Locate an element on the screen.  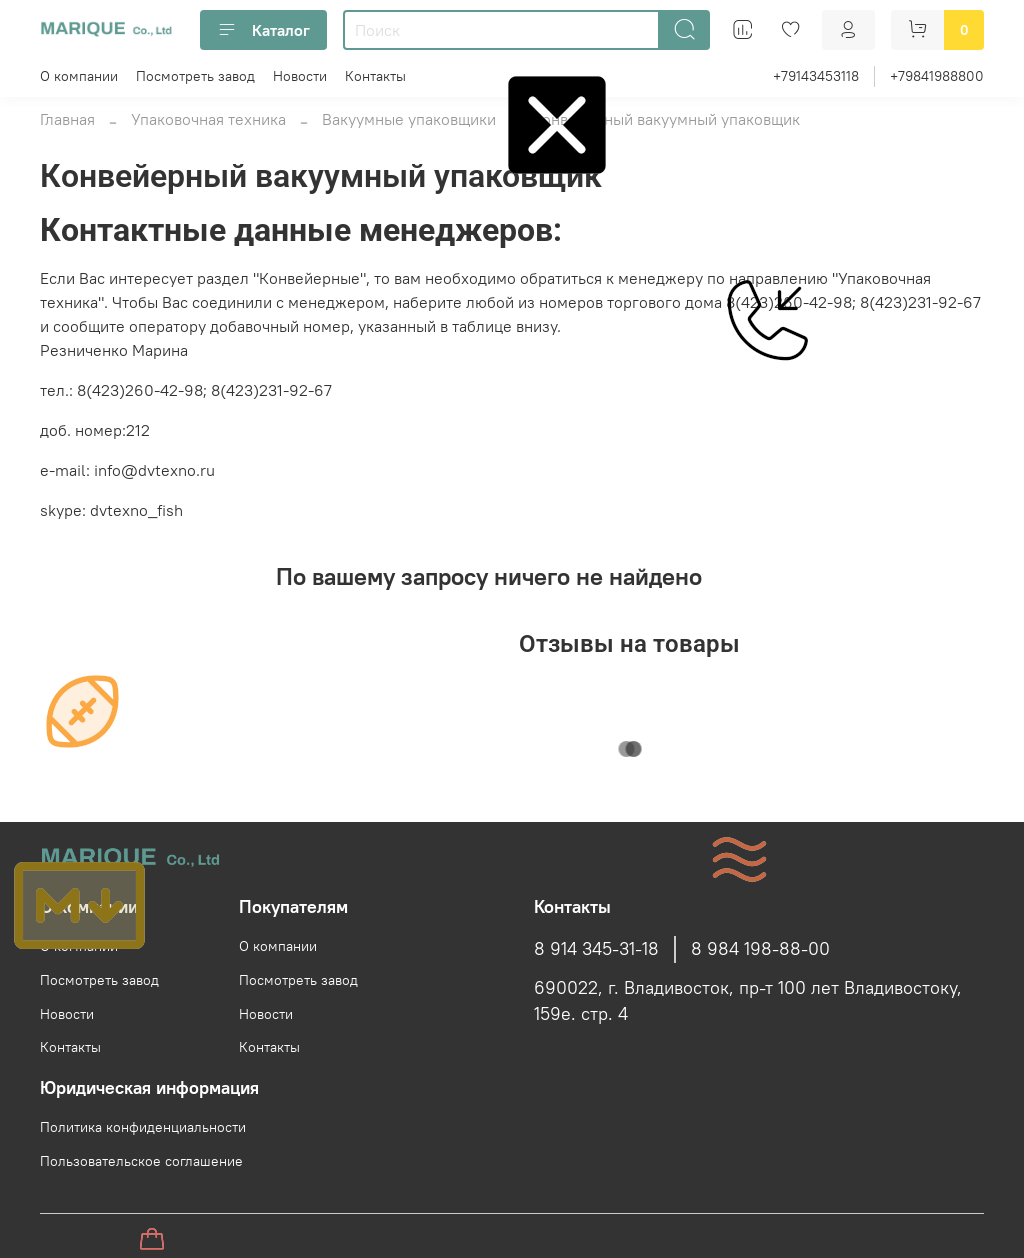
view football scores or updates is located at coordinates (82, 711).